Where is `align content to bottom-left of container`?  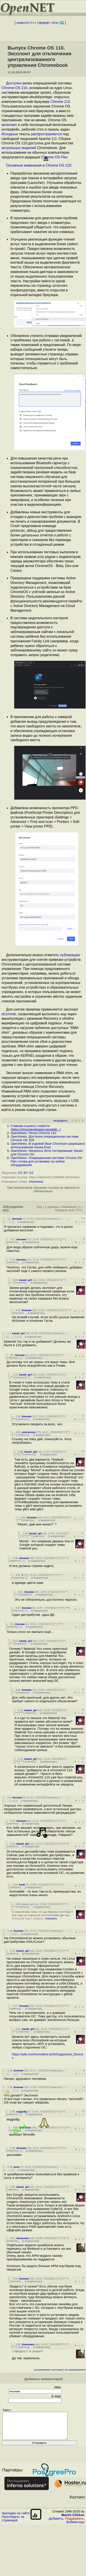 align content to bottom-left of container is located at coordinates (36, 2514).